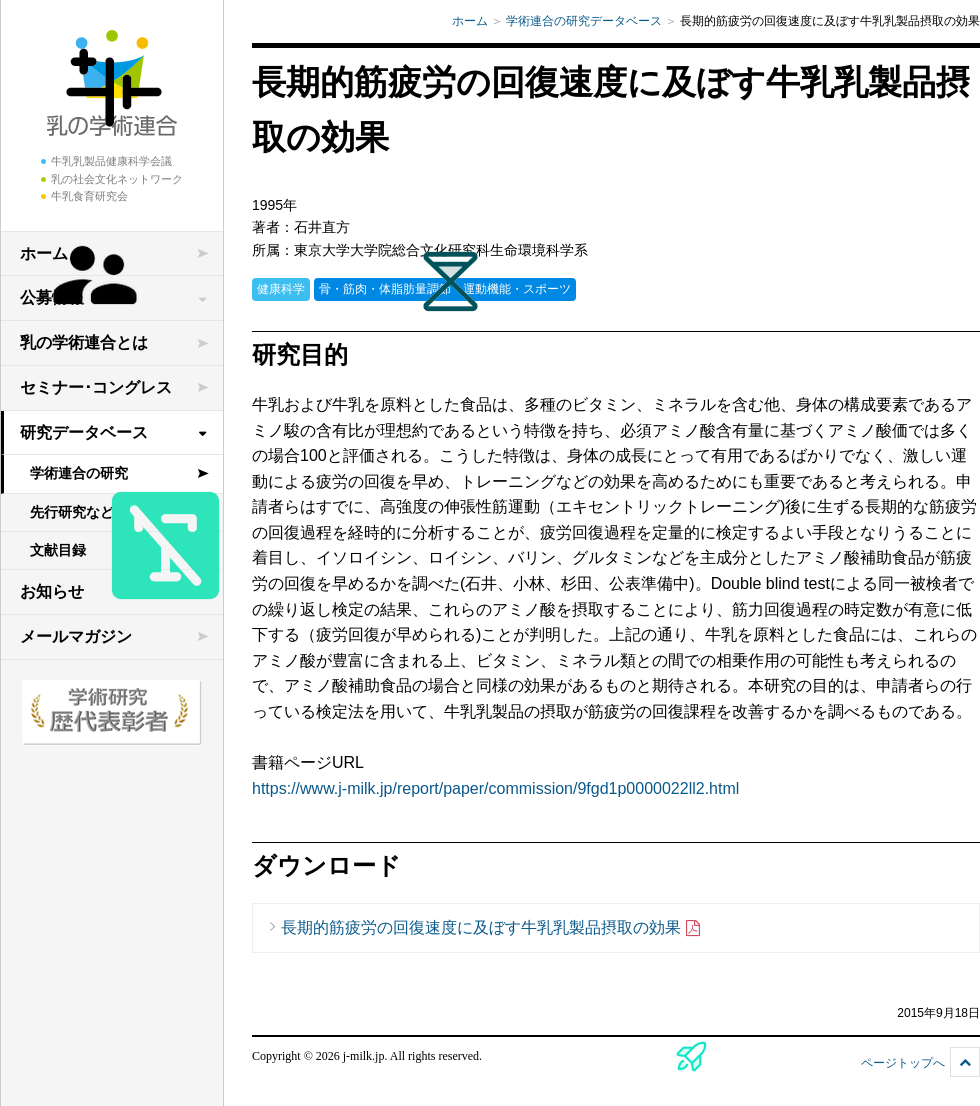  I want to click on view team members or supervised accounts, so click(95, 275).